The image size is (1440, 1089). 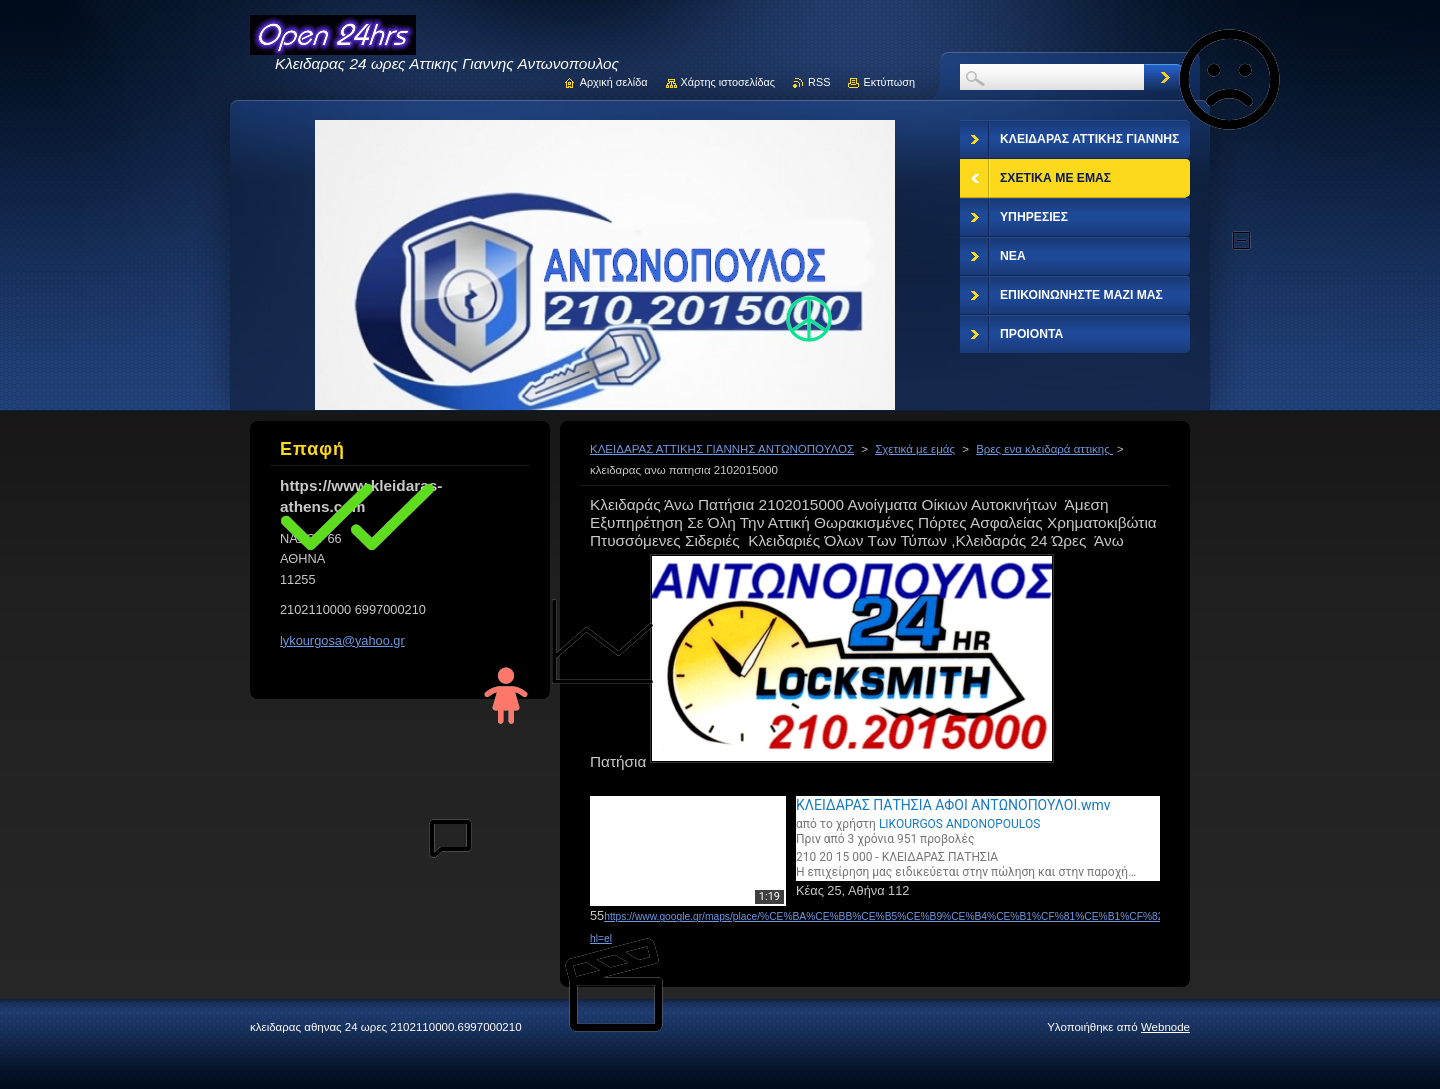 I want to click on indicates a peaceful or non-violent mode/setting, so click(x=809, y=319).